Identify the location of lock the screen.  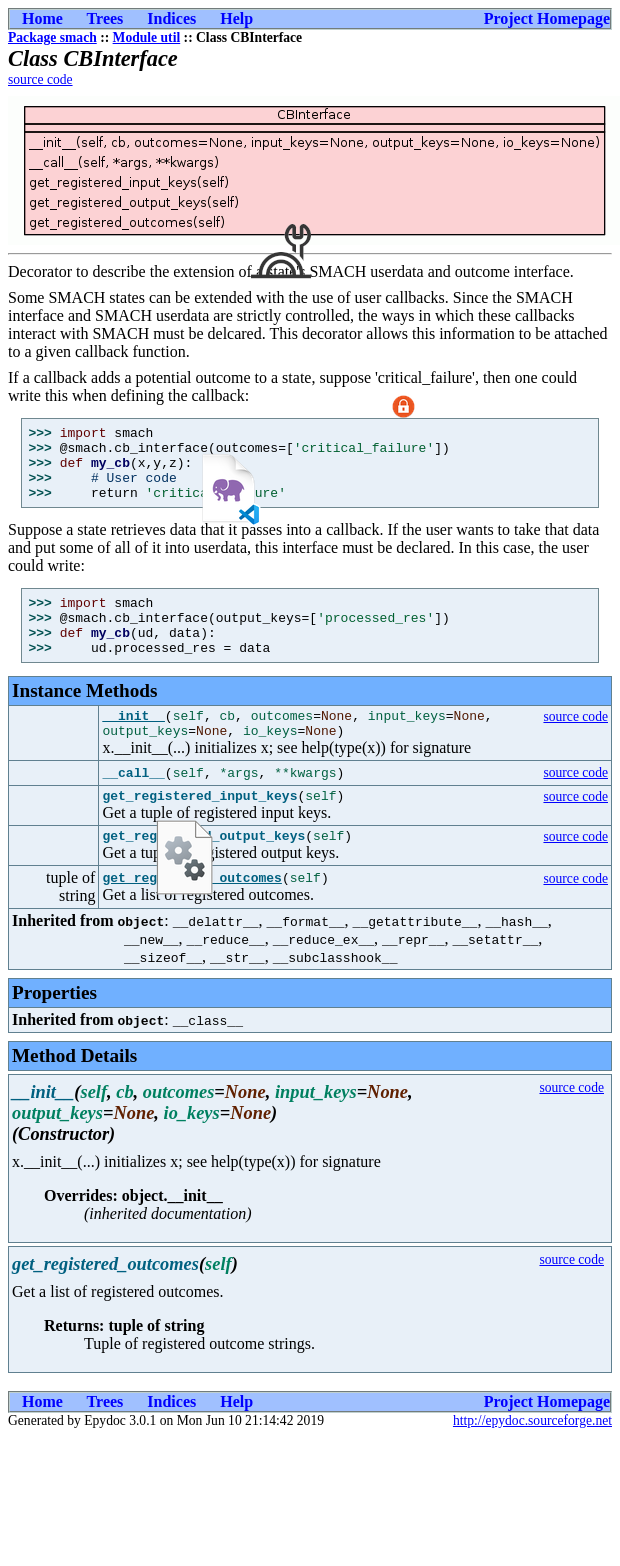
(403, 406).